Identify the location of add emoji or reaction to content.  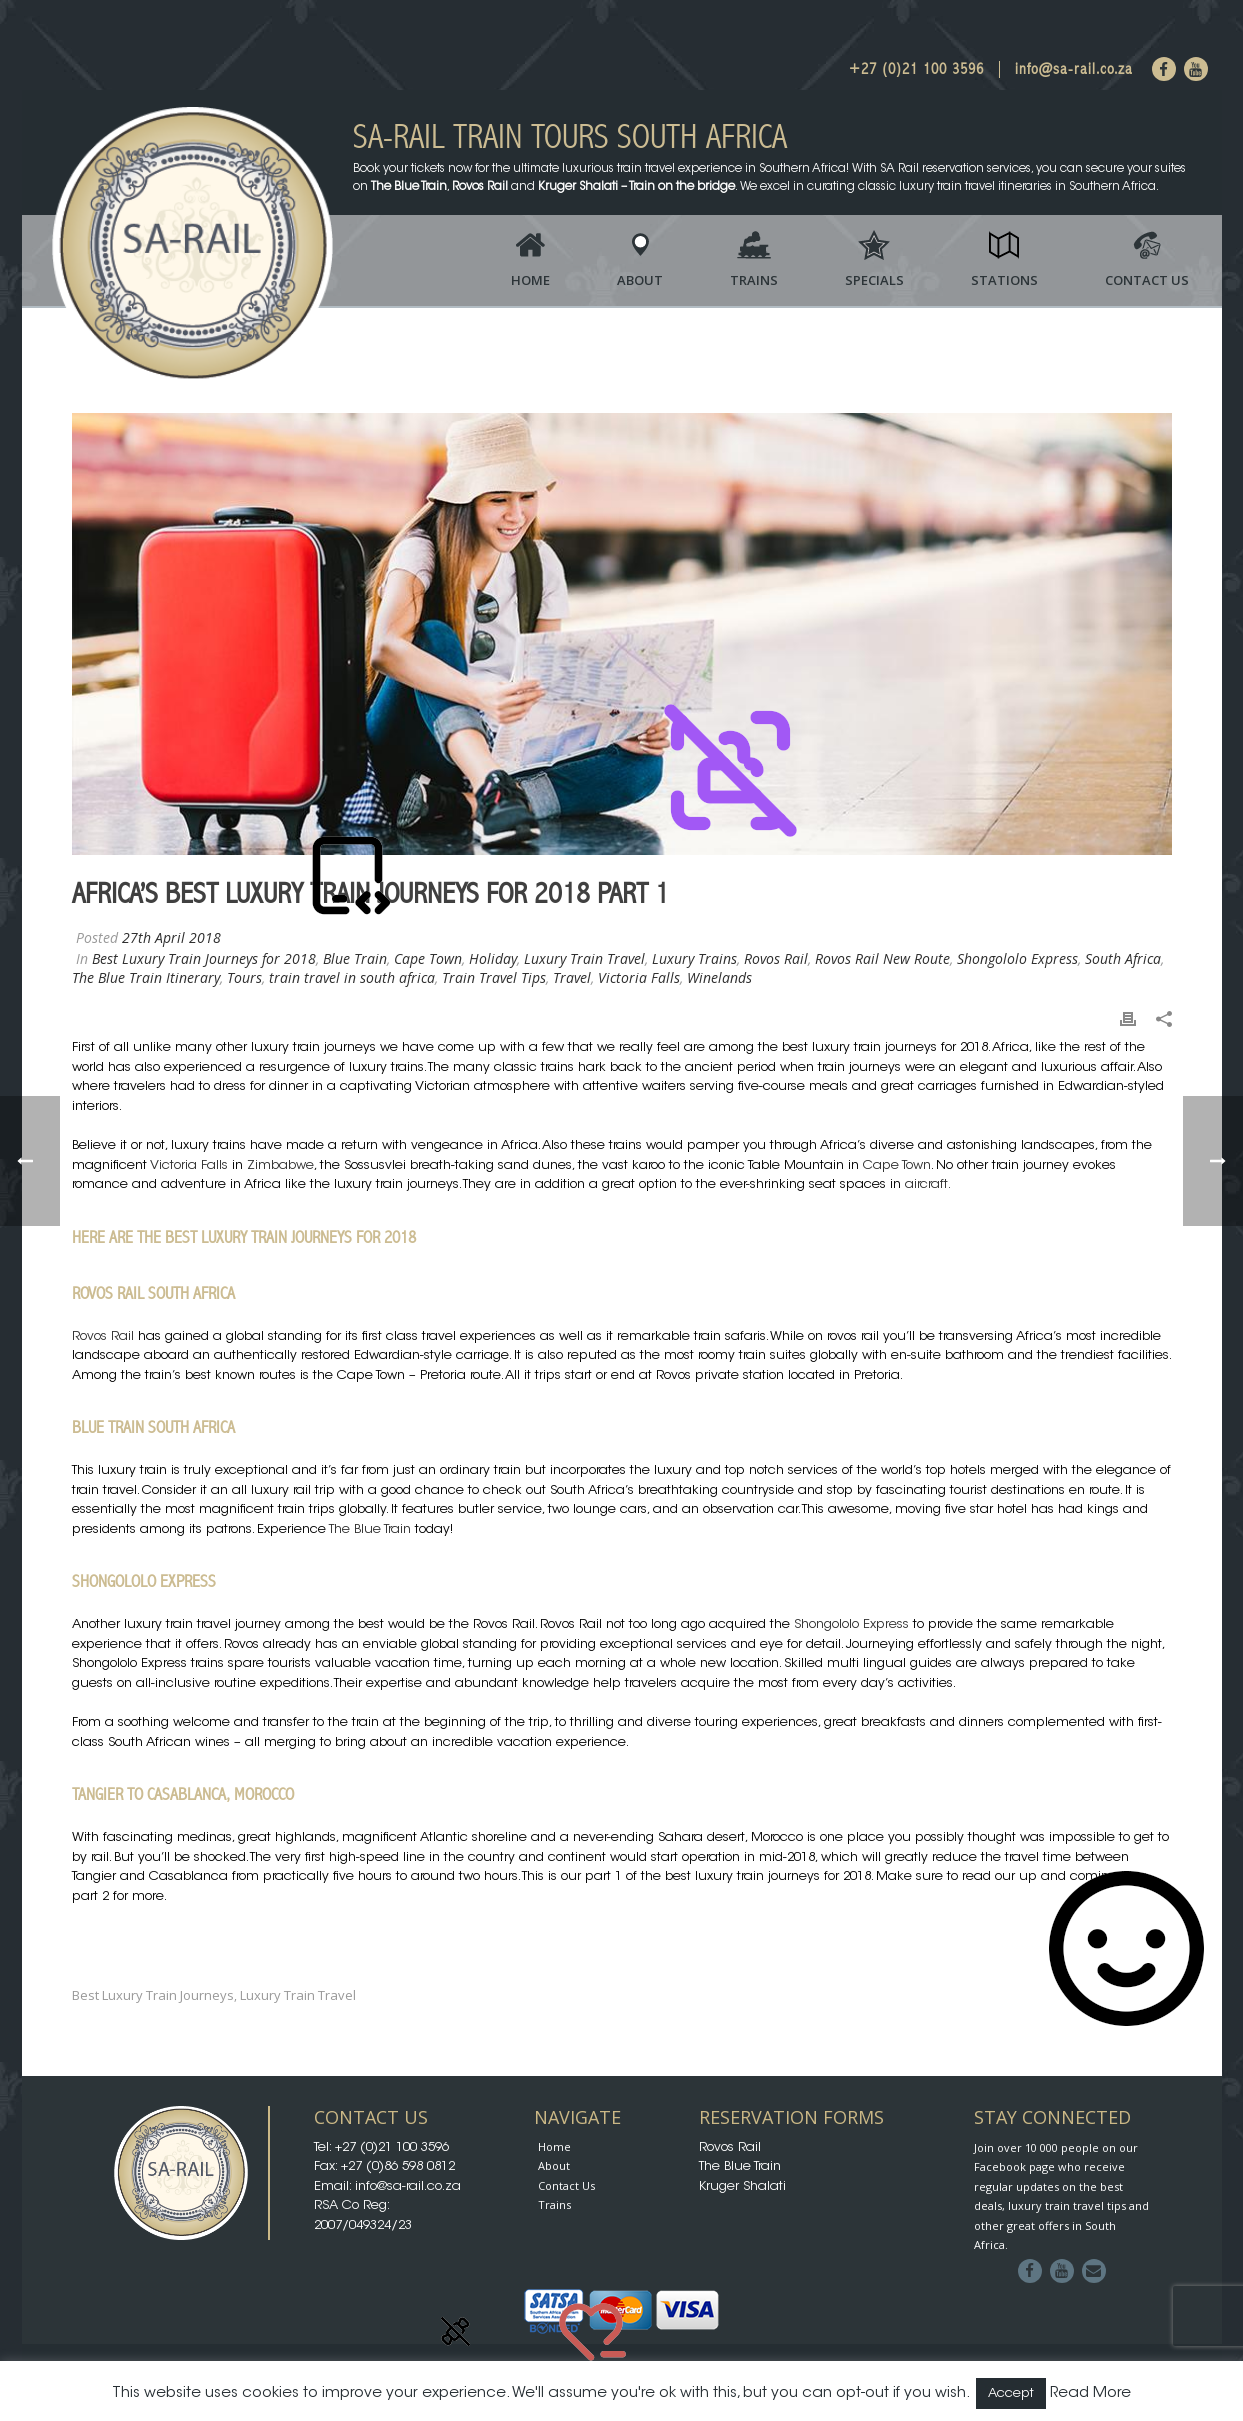
(1126, 1948).